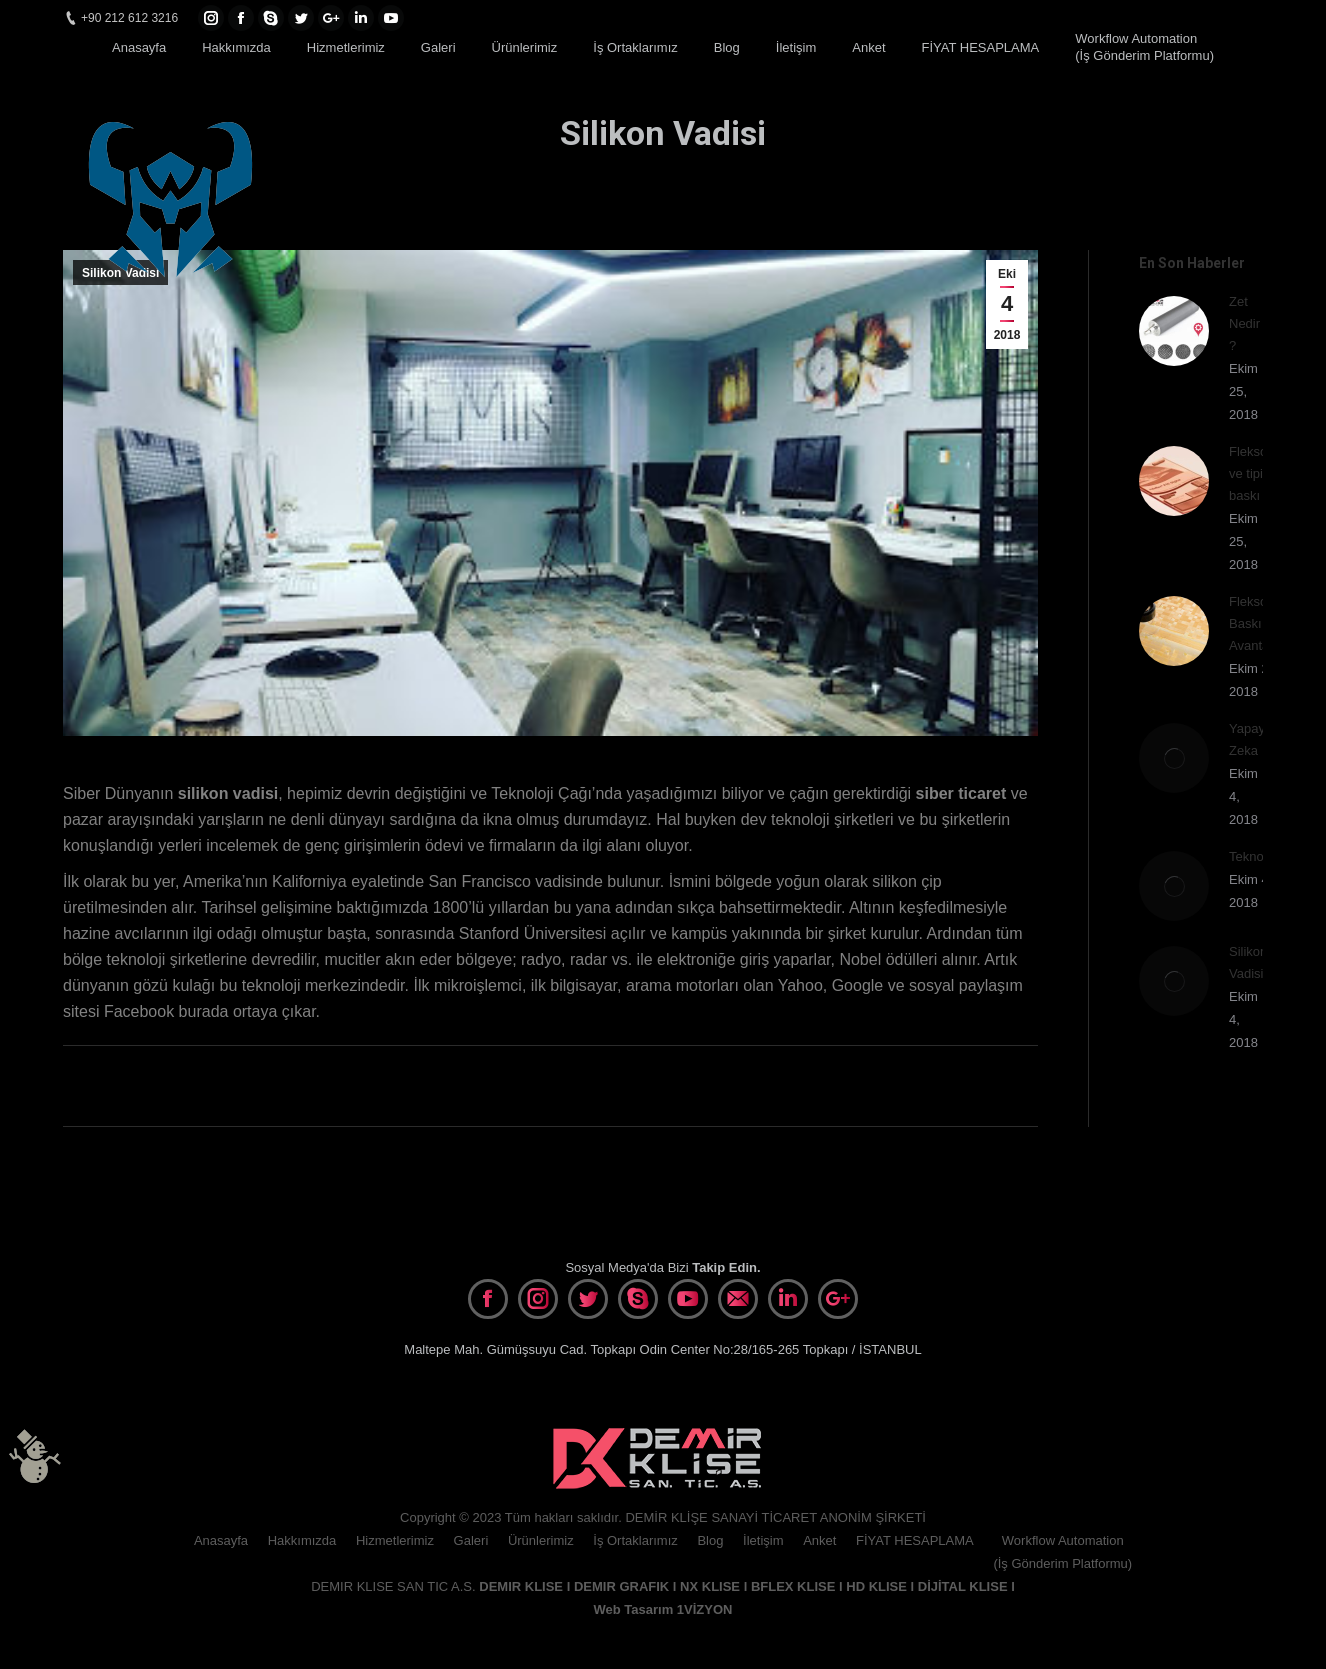 This screenshot has width=1326, height=1669. What do you see at coordinates (34, 1456) in the screenshot?
I see `winter or holiday-themed content` at bounding box center [34, 1456].